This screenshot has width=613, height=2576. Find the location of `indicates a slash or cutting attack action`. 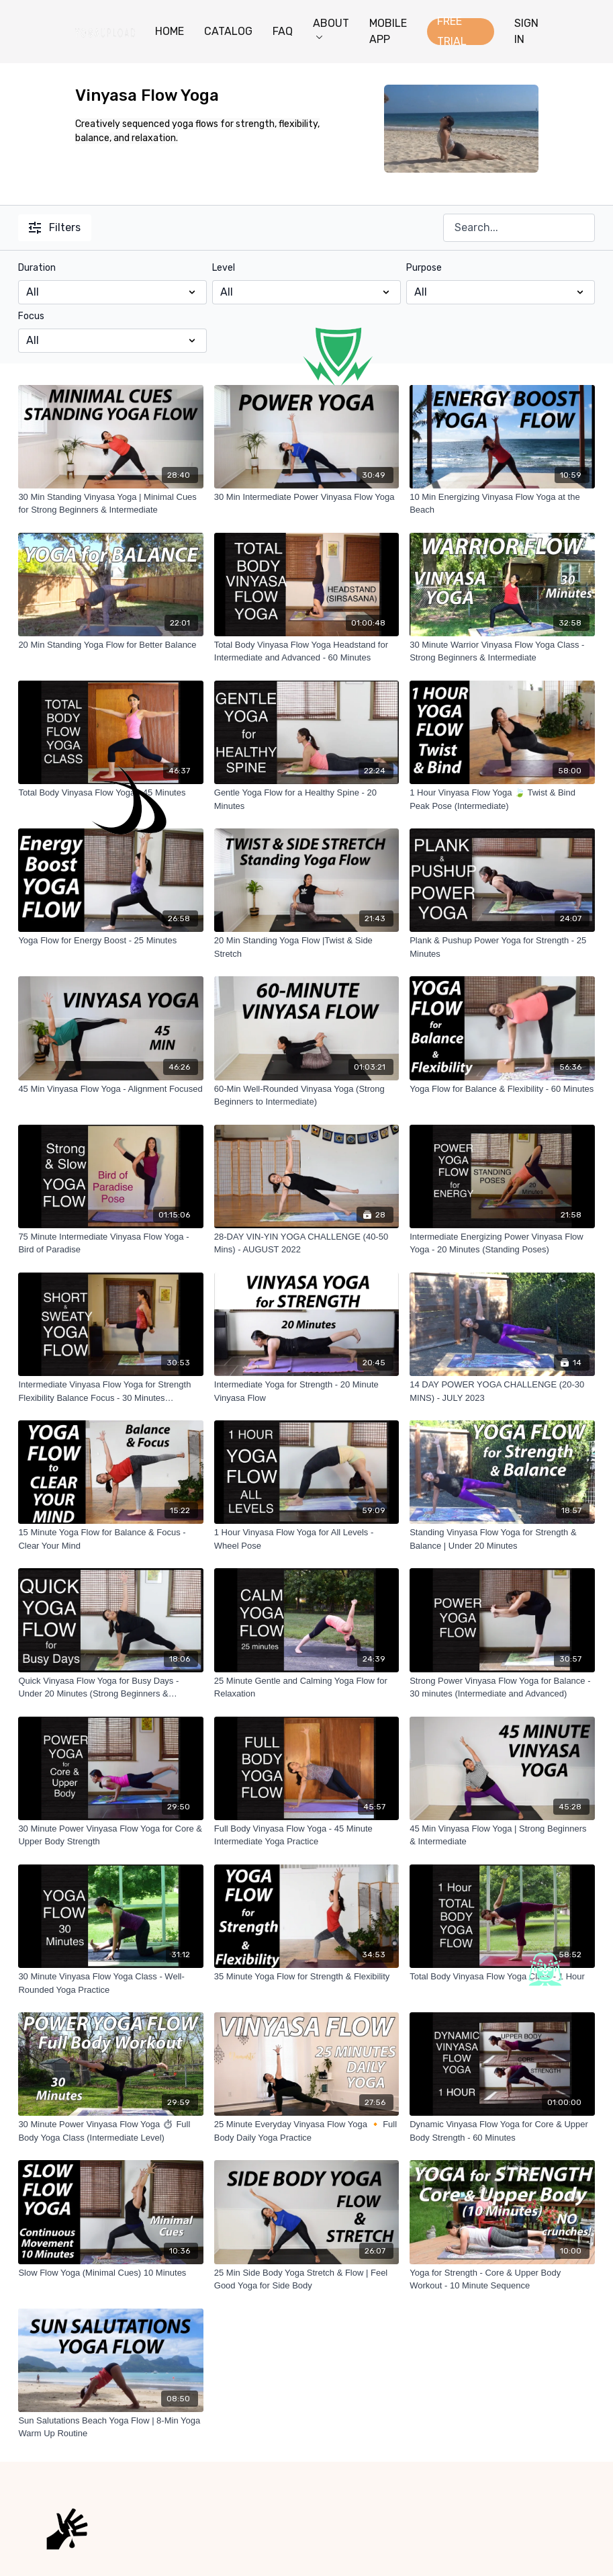

indicates a slash or cutting attack action is located at coordinates (128, 802).